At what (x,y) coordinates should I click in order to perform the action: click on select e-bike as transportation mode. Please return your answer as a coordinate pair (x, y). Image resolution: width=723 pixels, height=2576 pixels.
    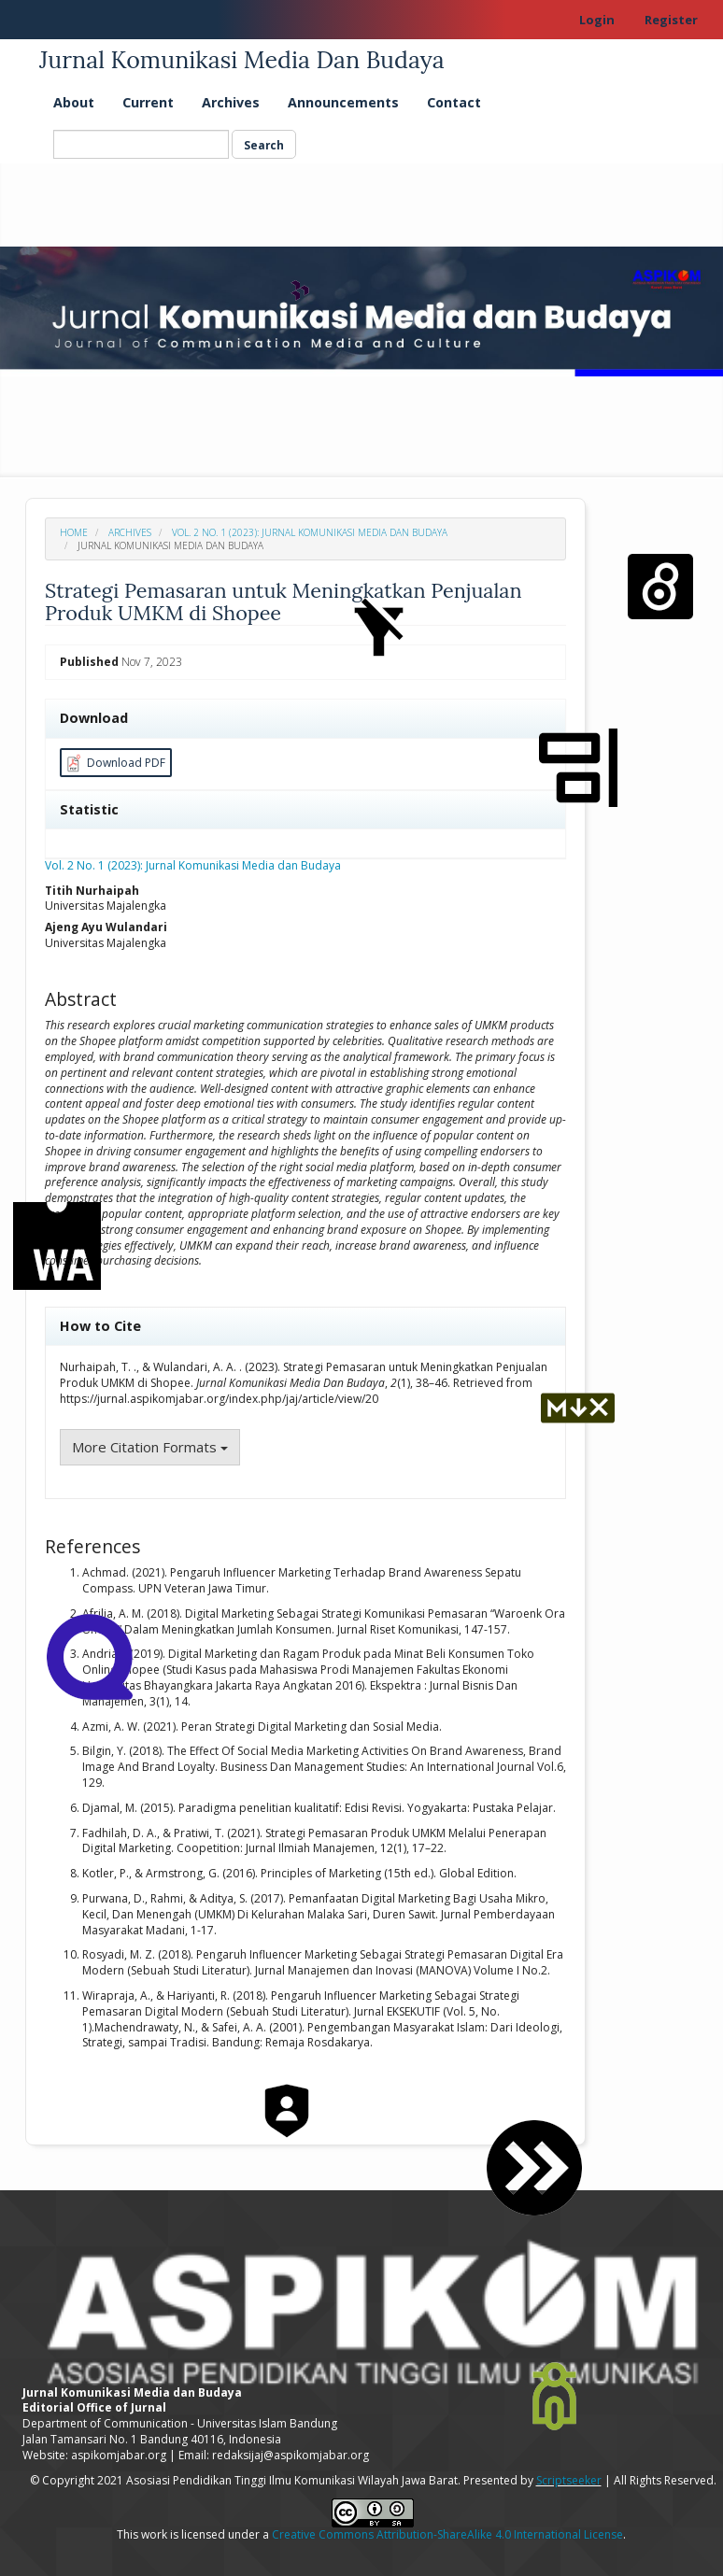
    Looking at the image, I should click on (554, 2396).